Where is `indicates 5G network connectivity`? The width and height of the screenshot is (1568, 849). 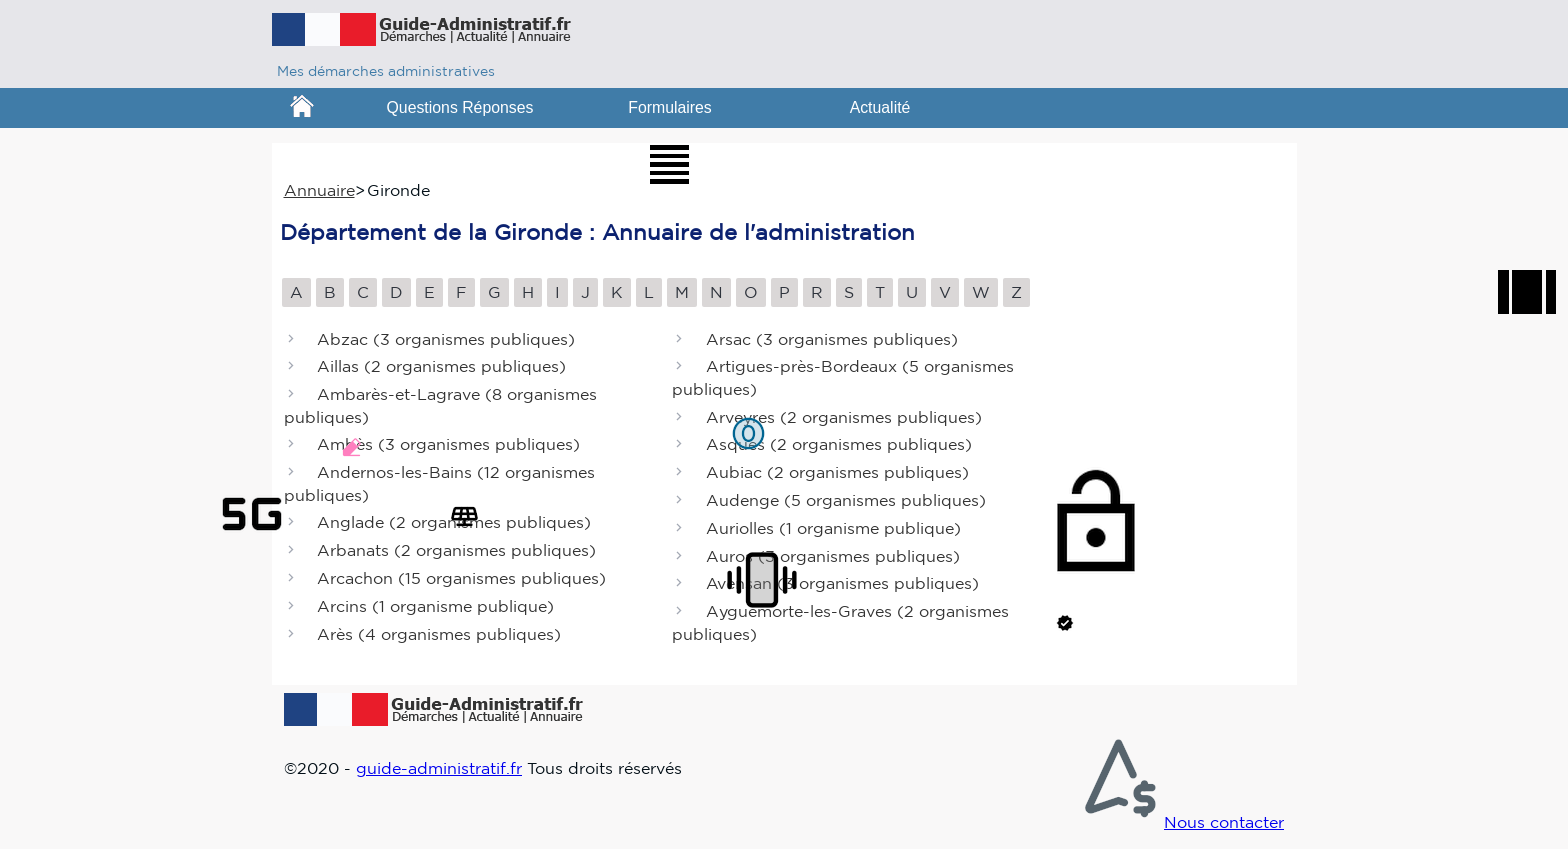
indicates 5G network connectivity is located at coordinates (252, 514).